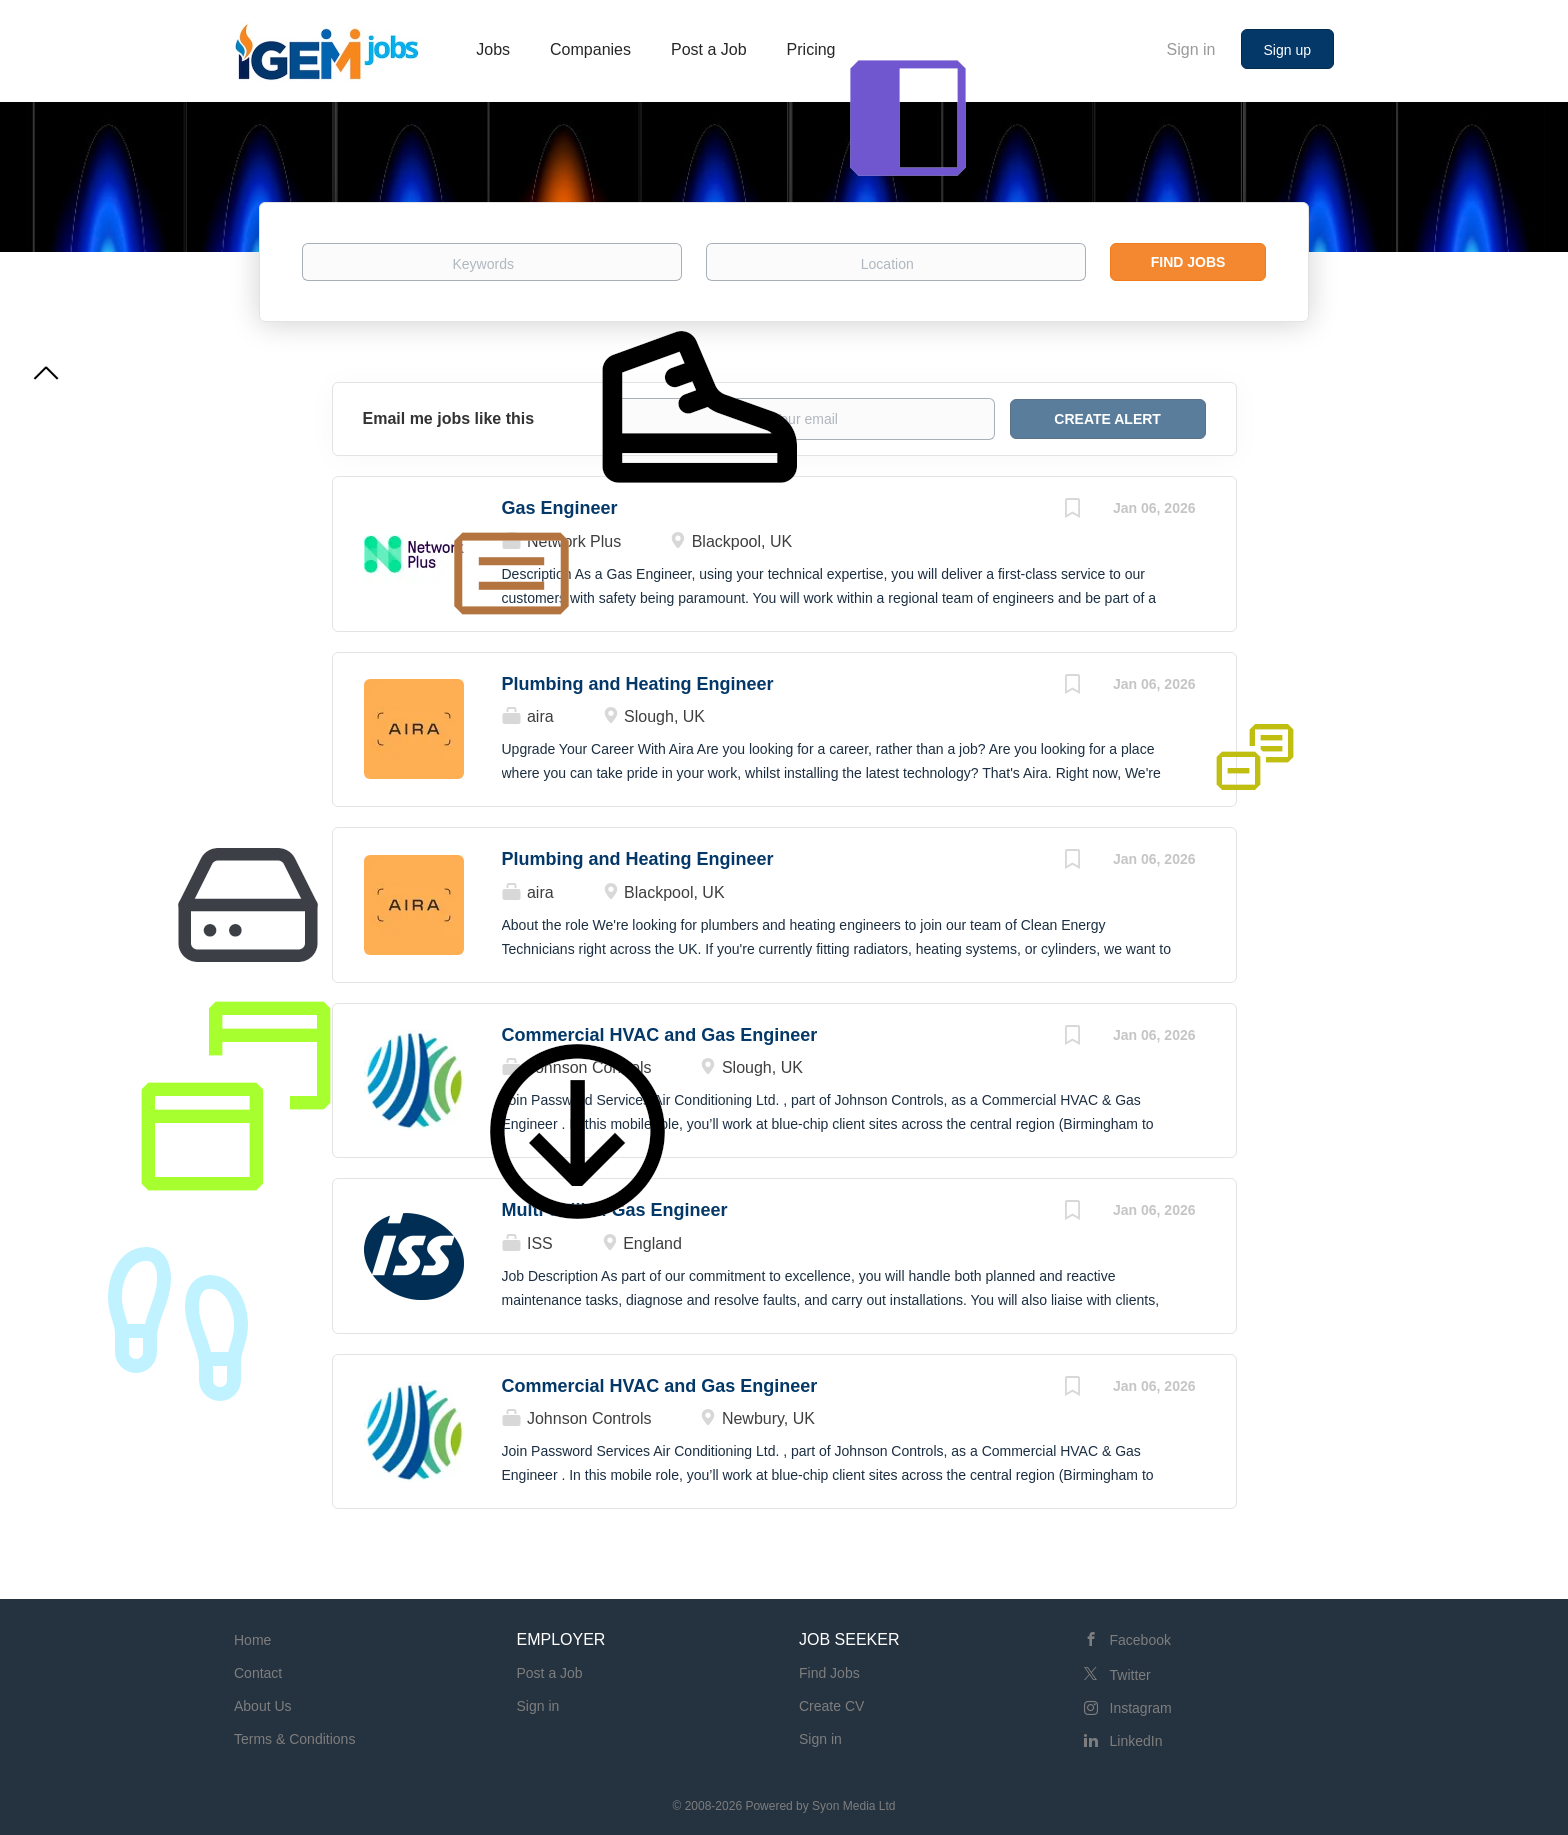  I want to click on switch between open windows, so click(236, 1096).